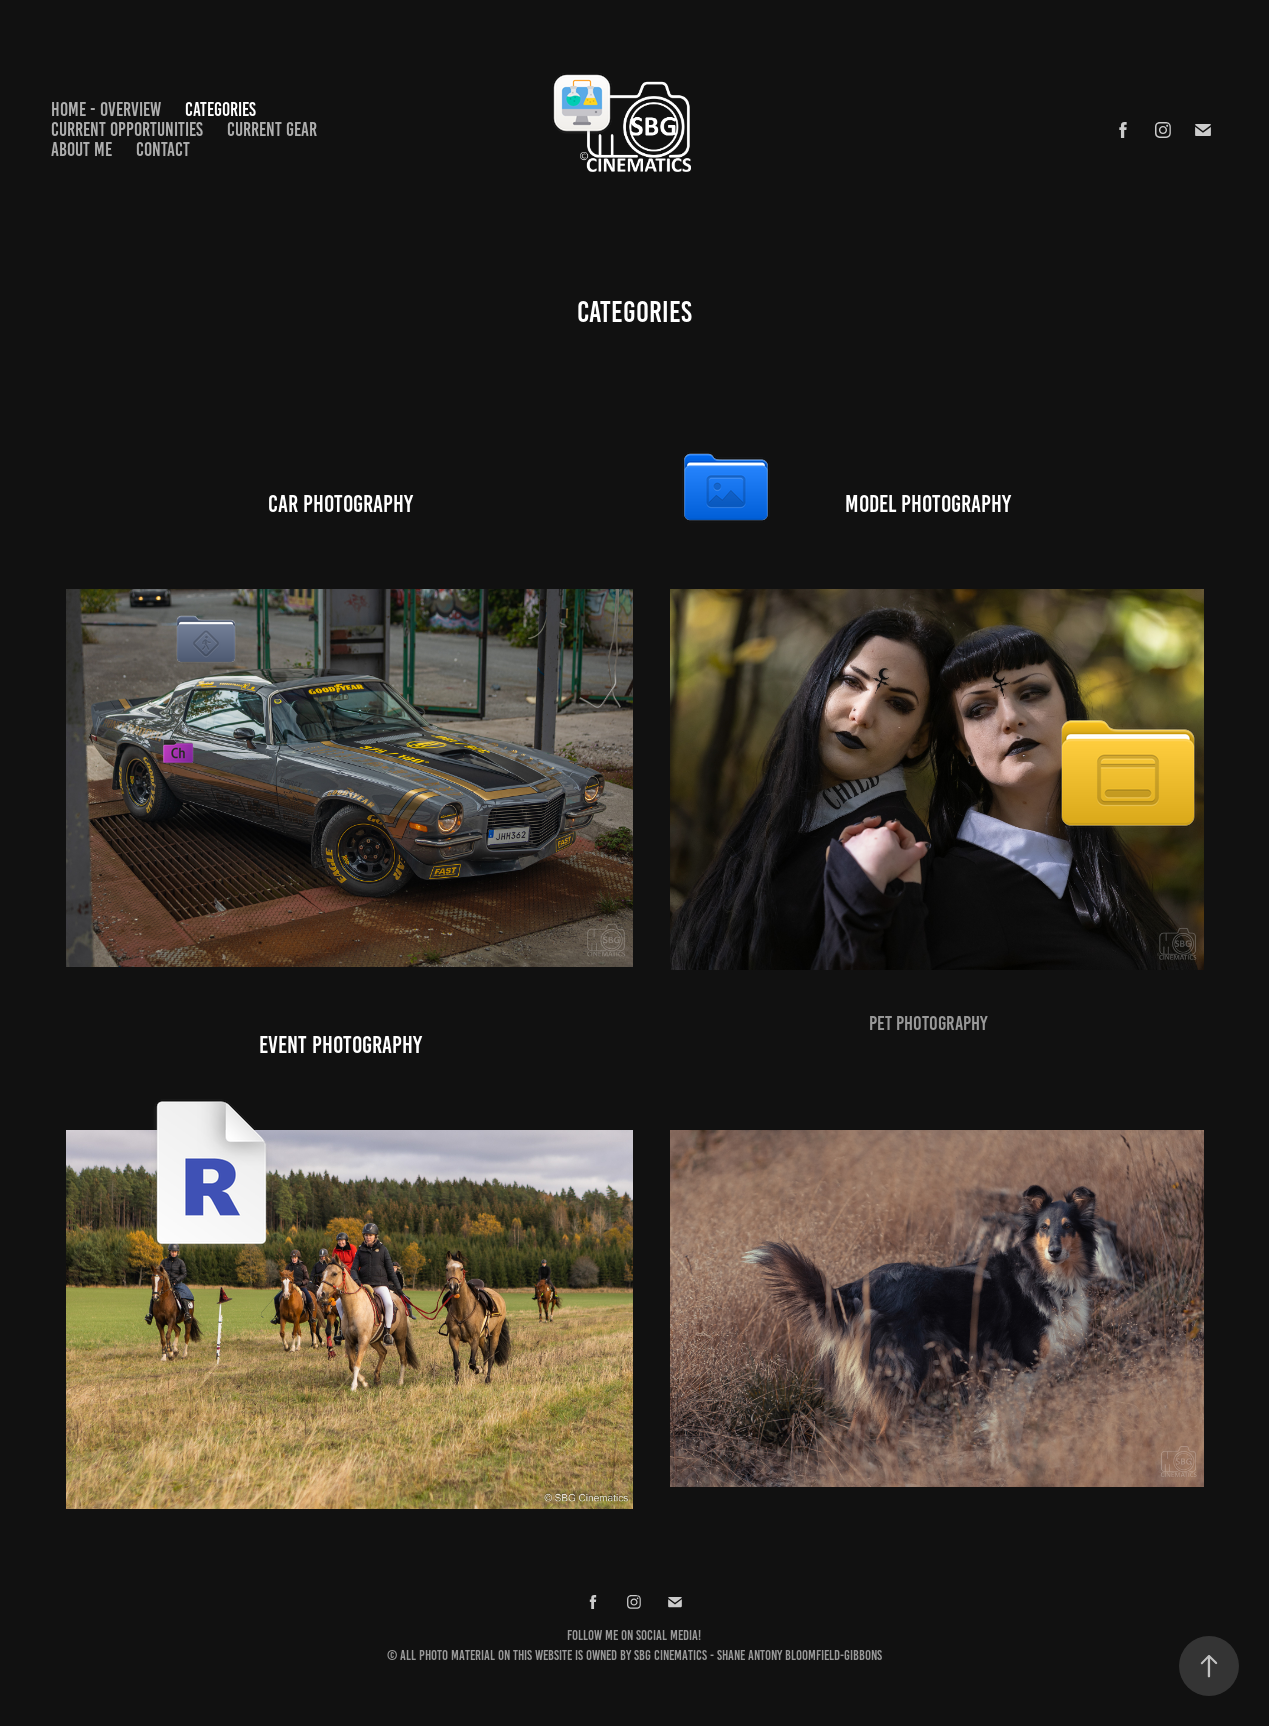 The height and width of the screenshot is (1726, 1269). Describe the element at coordinates (1128, 773) in the screenshot. I see `open desktop folder` at that location.